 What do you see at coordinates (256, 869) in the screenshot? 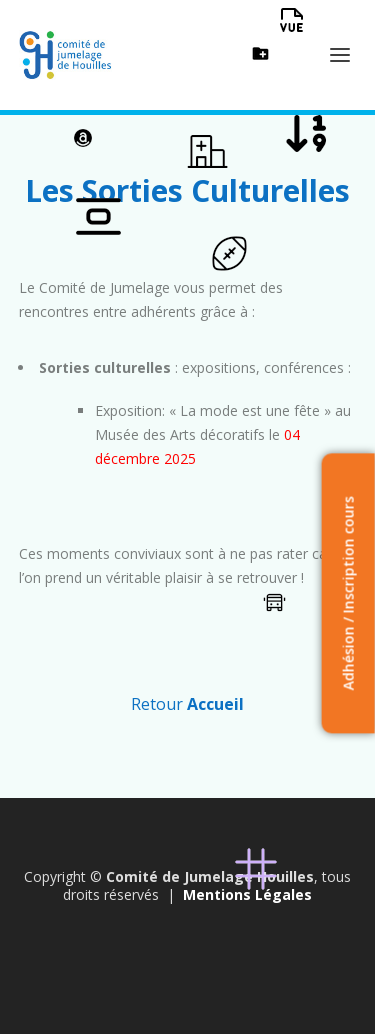
I see `view or browse hashtags` at bounding box center [256, 869].